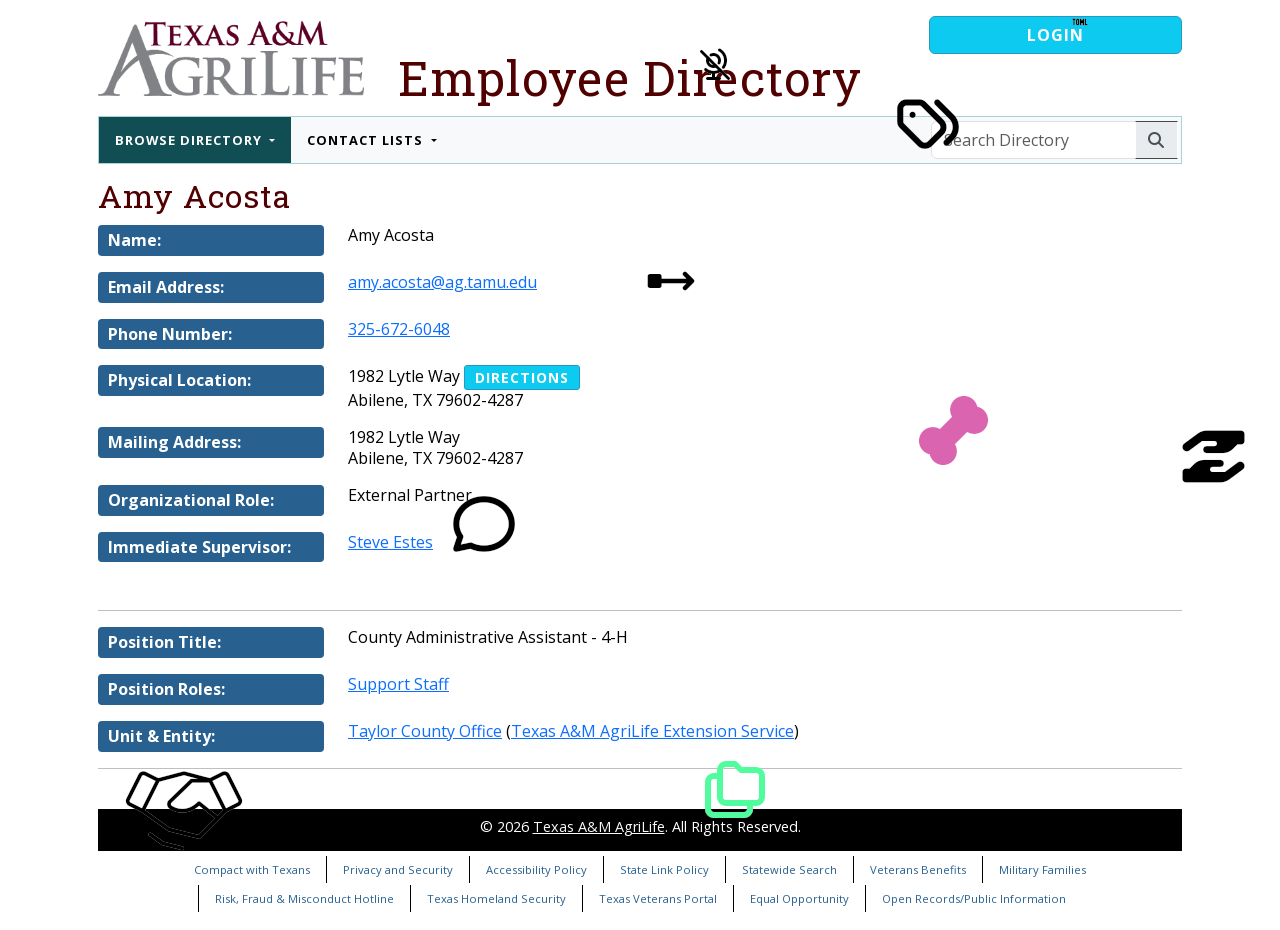  I want to click on move item to the right, so click(671, 281).